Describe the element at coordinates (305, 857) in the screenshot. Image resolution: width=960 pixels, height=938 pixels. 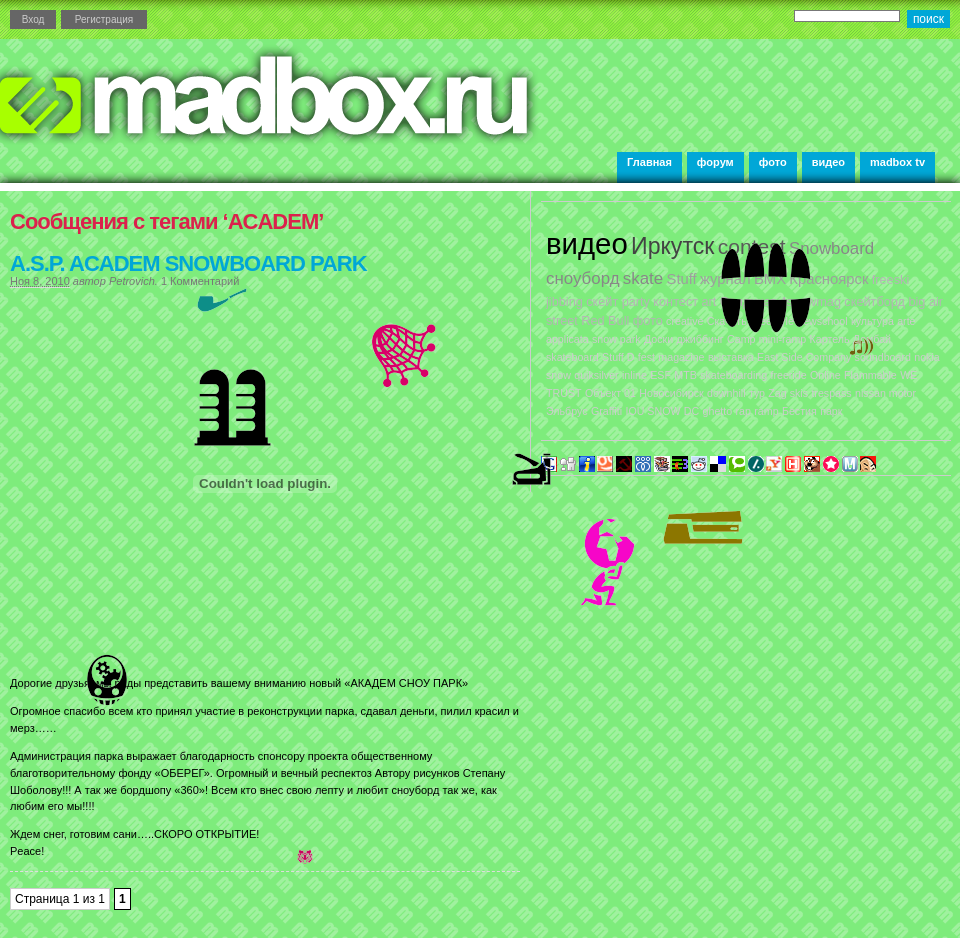
I see `select tiger character or avatar` at that location.